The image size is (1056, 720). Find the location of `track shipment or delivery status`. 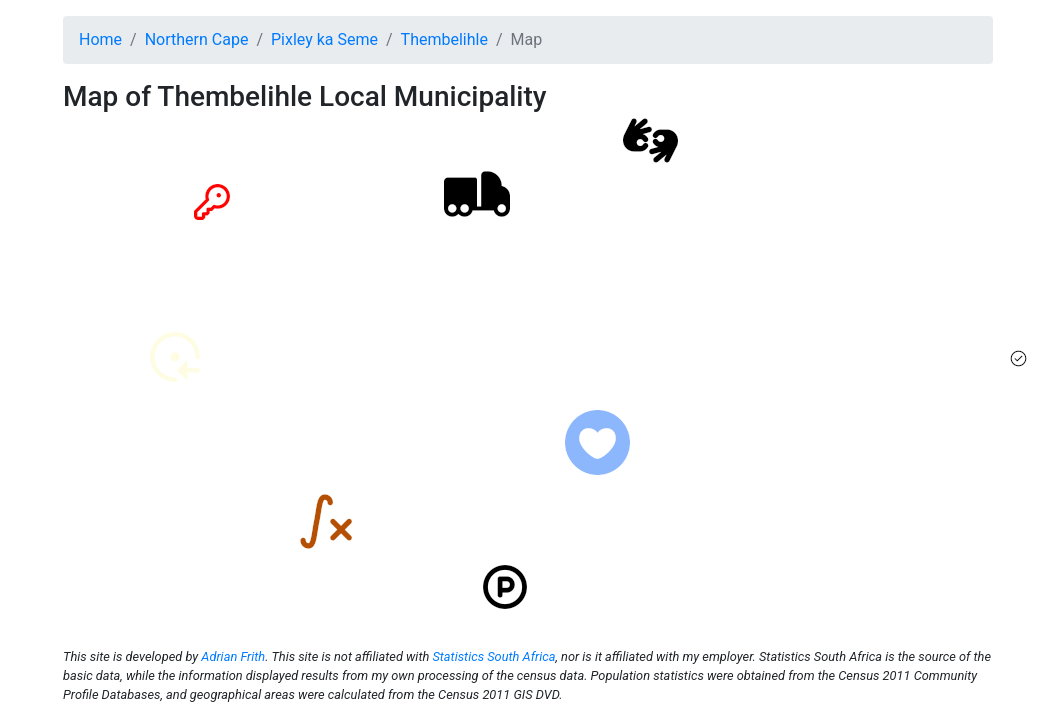

track shipment or delivery status is located at coordinates (477, 194).